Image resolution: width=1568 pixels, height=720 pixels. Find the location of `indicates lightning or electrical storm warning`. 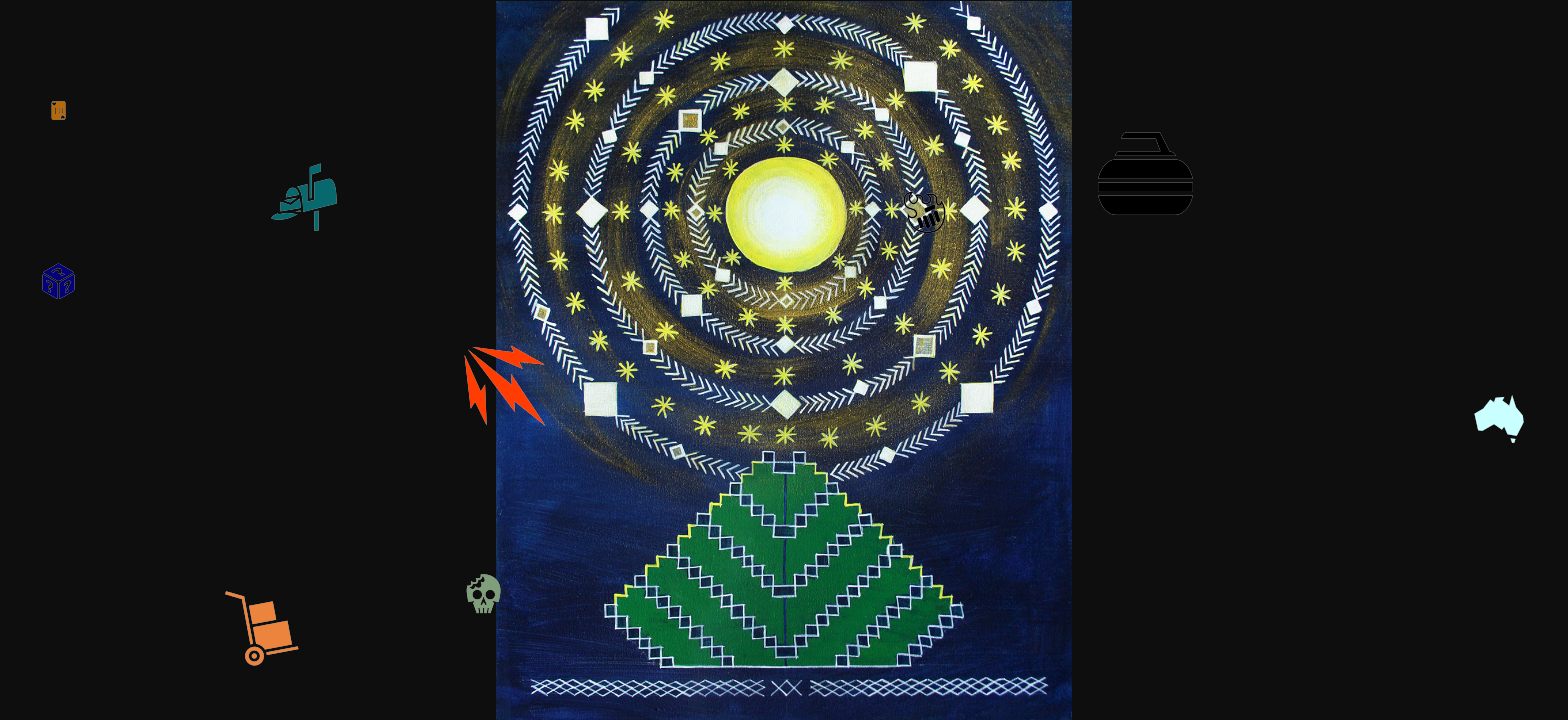

indicates lightning or electrical storm warning is located at coordinates (504, 385).